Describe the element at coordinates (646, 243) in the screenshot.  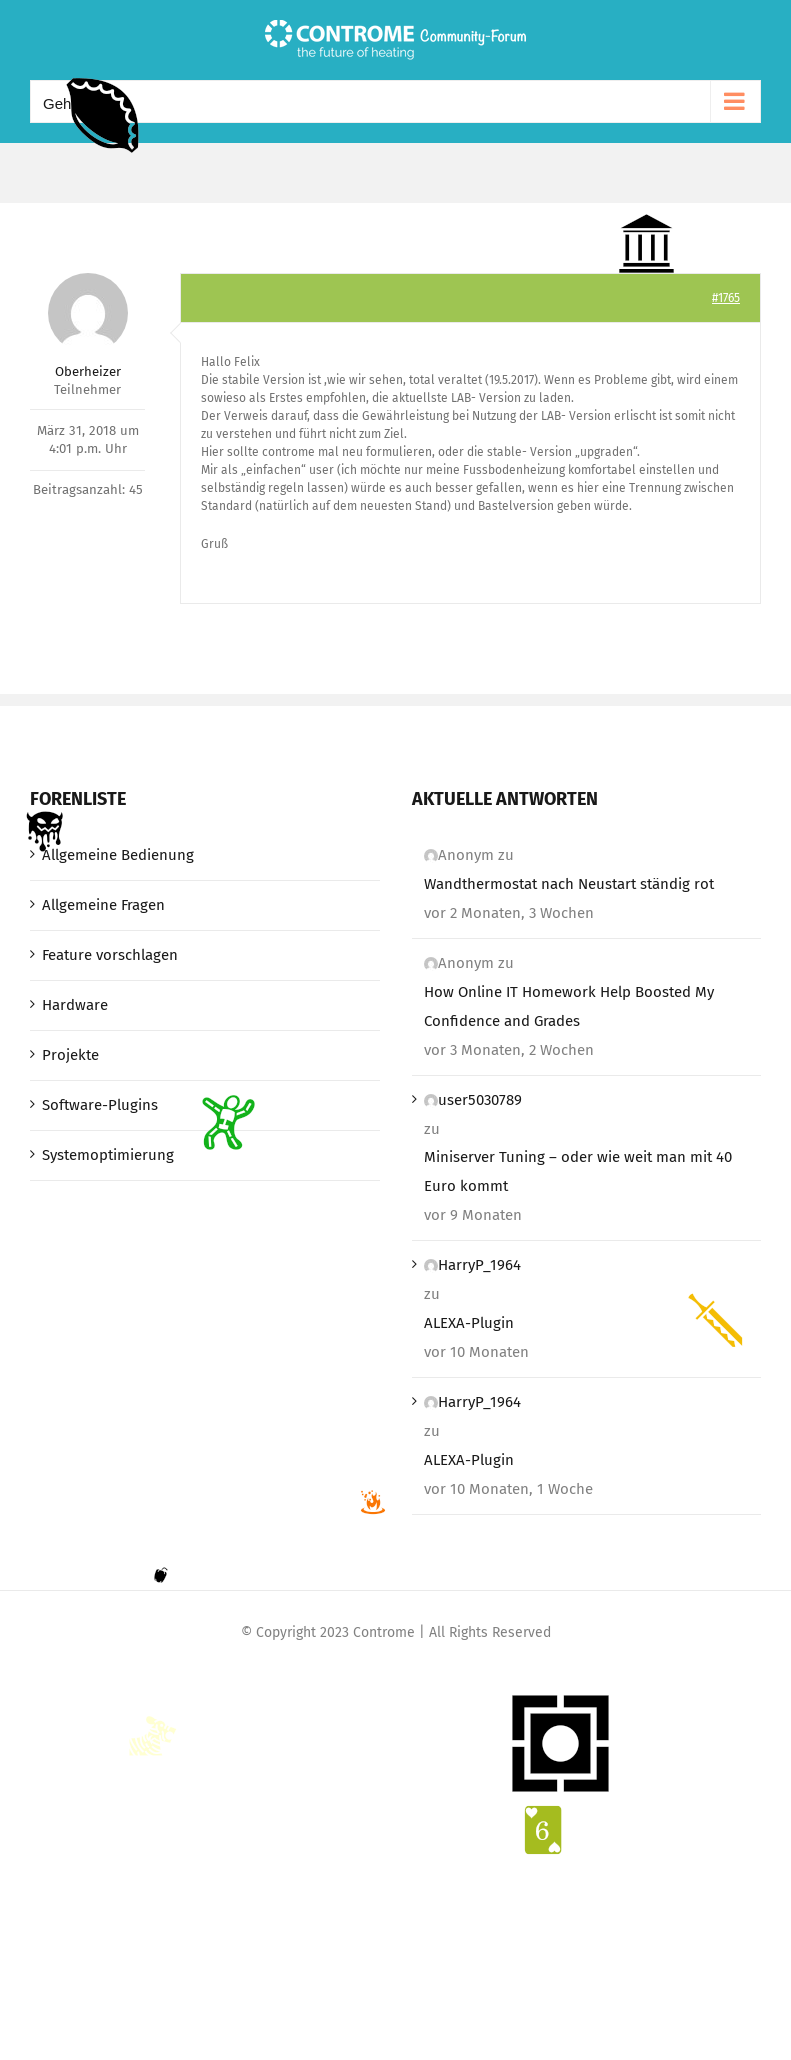
I see `access banking or financial services` at that location.